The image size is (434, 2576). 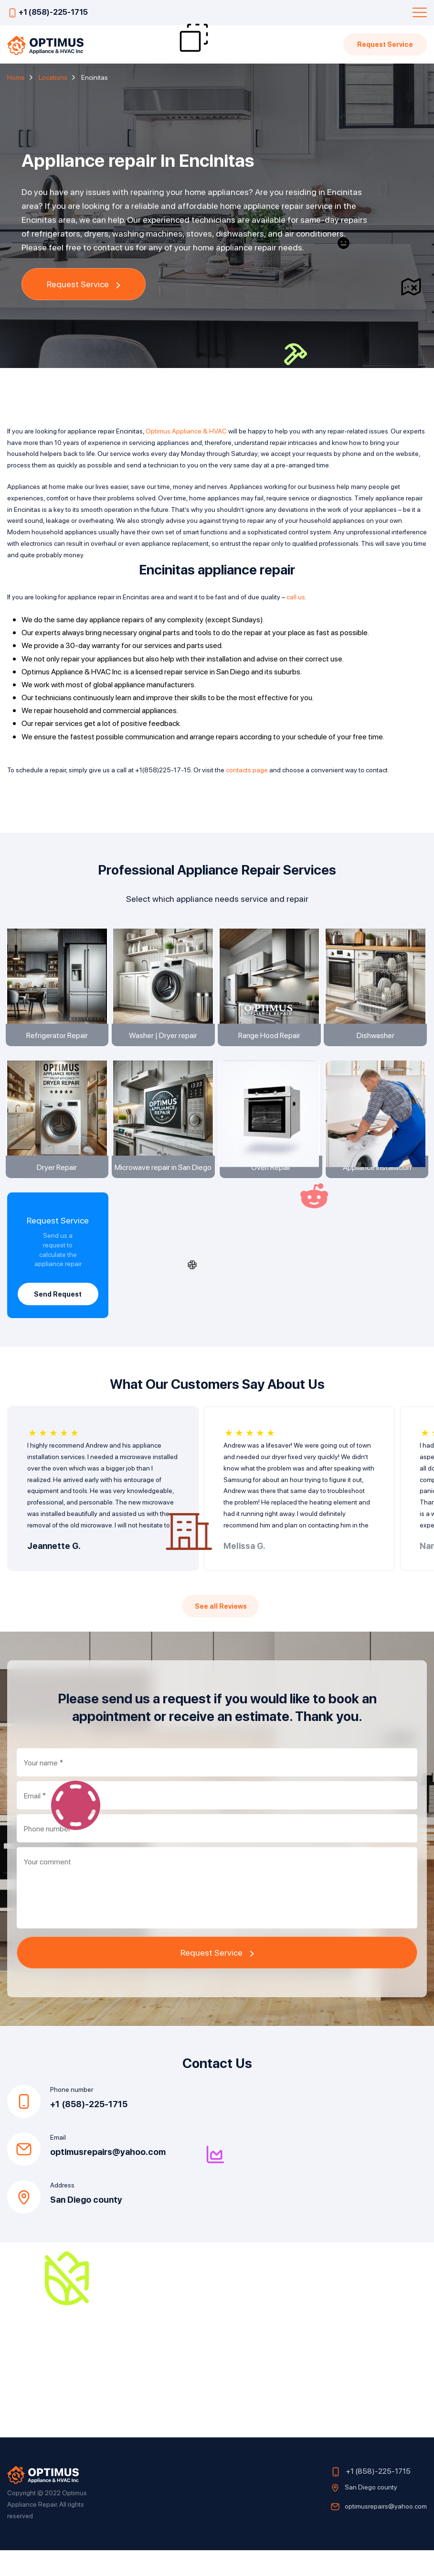 I want to click on indicates loading or processing in progress, so click(x=75, y=1805).